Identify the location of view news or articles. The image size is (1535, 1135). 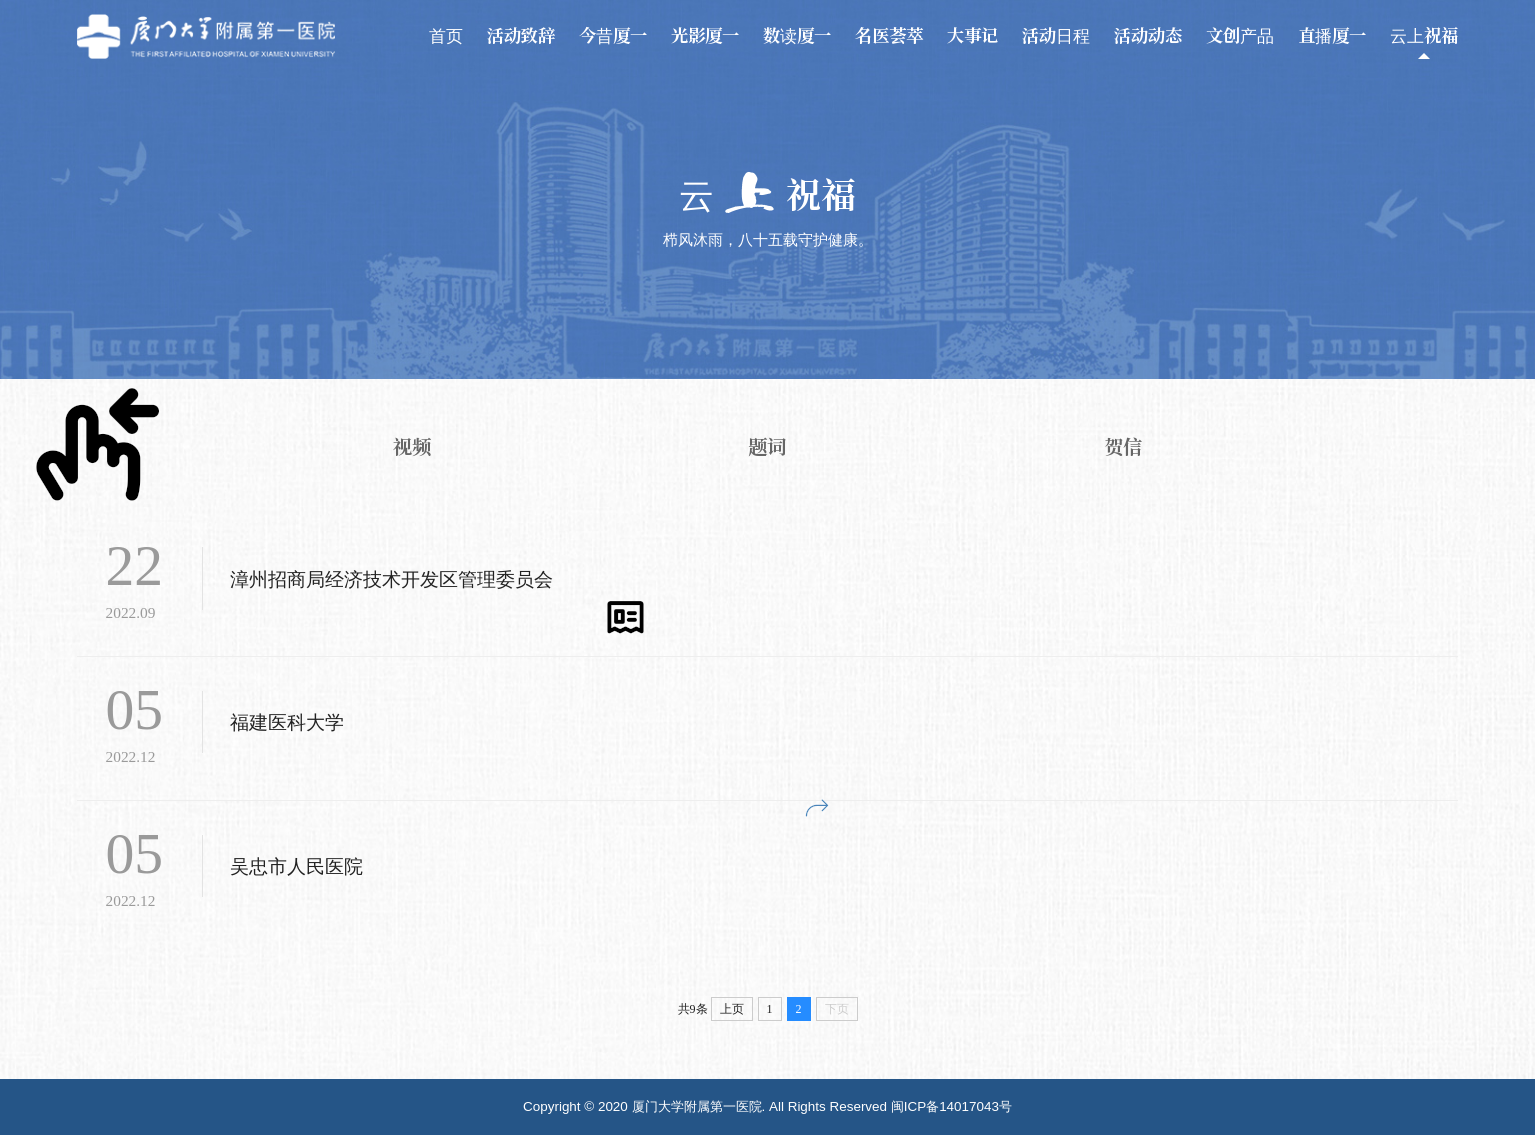
(625, 616).